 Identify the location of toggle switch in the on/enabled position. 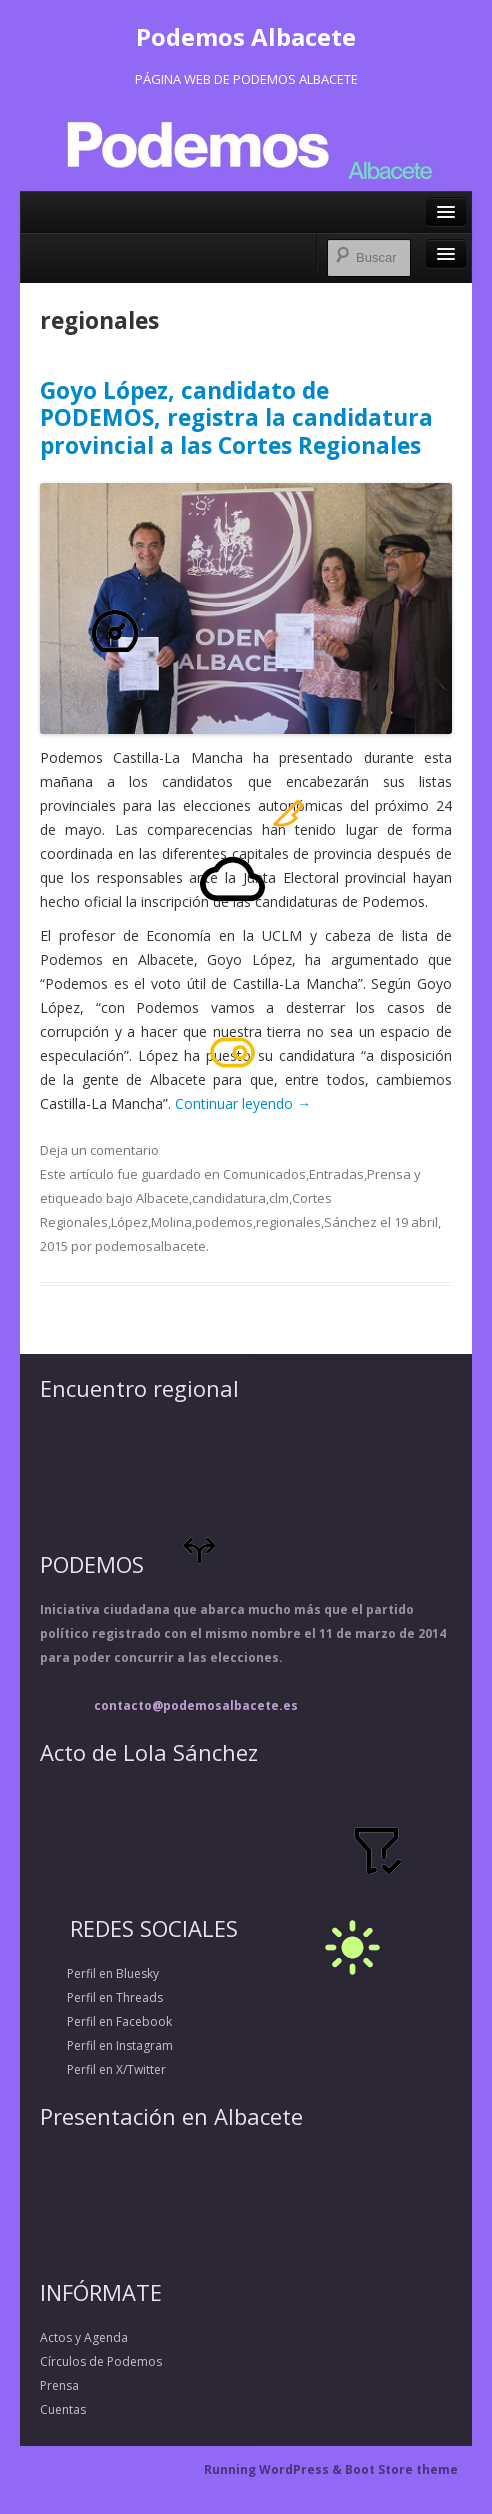
(232, 1052).